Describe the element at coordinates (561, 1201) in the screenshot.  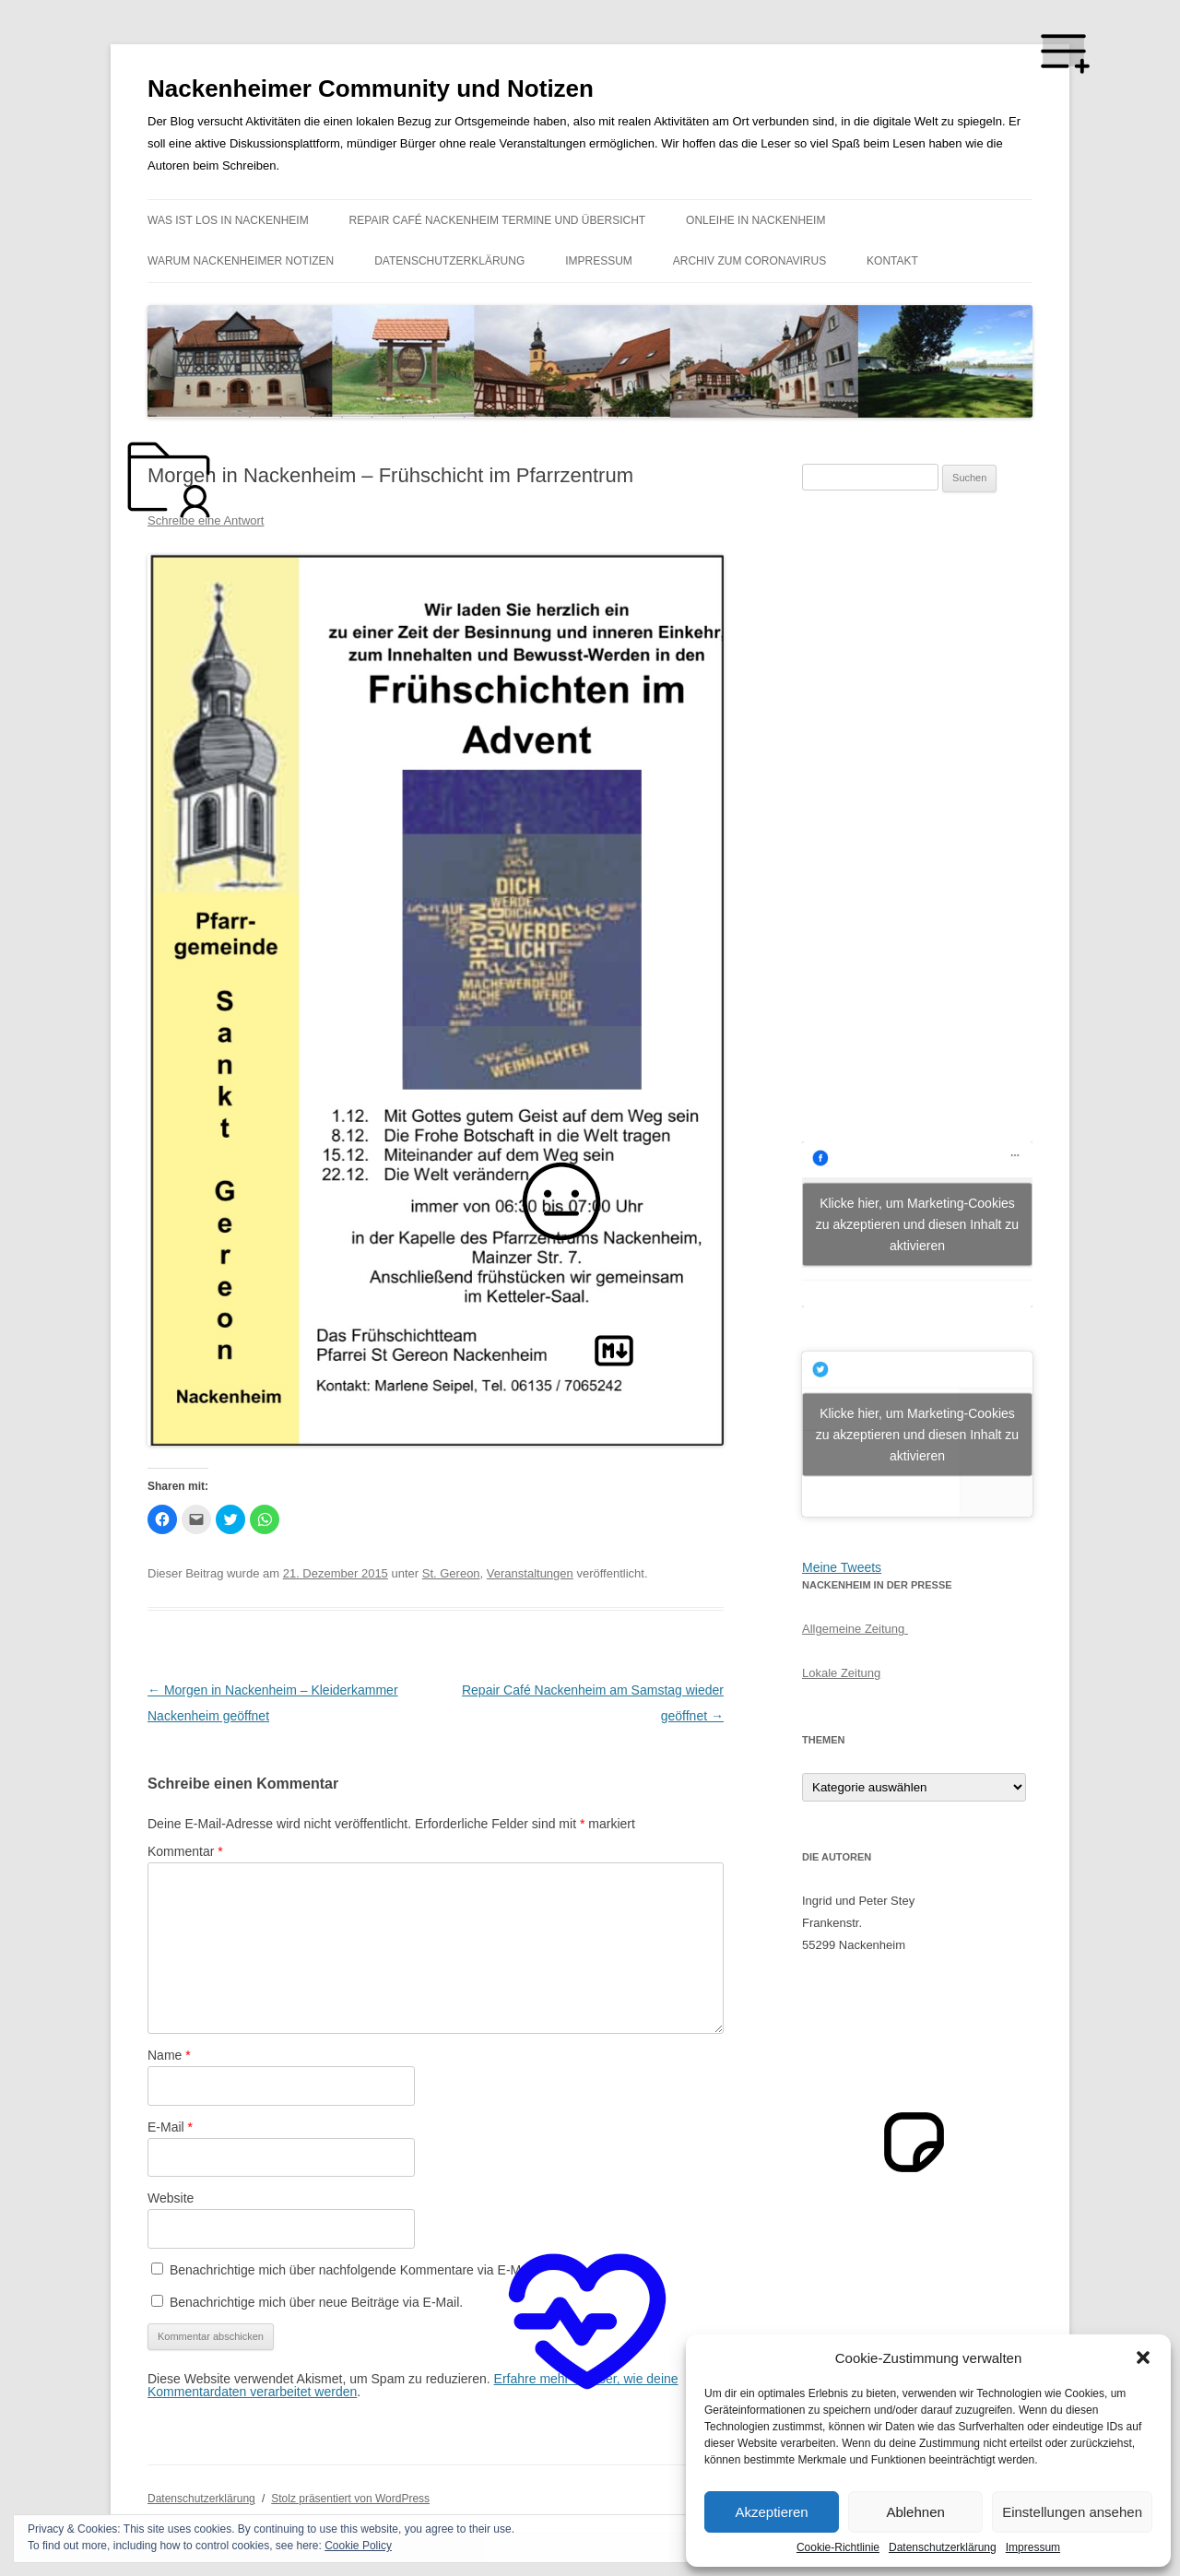
I see `rate experience as neutral or average` at that location.